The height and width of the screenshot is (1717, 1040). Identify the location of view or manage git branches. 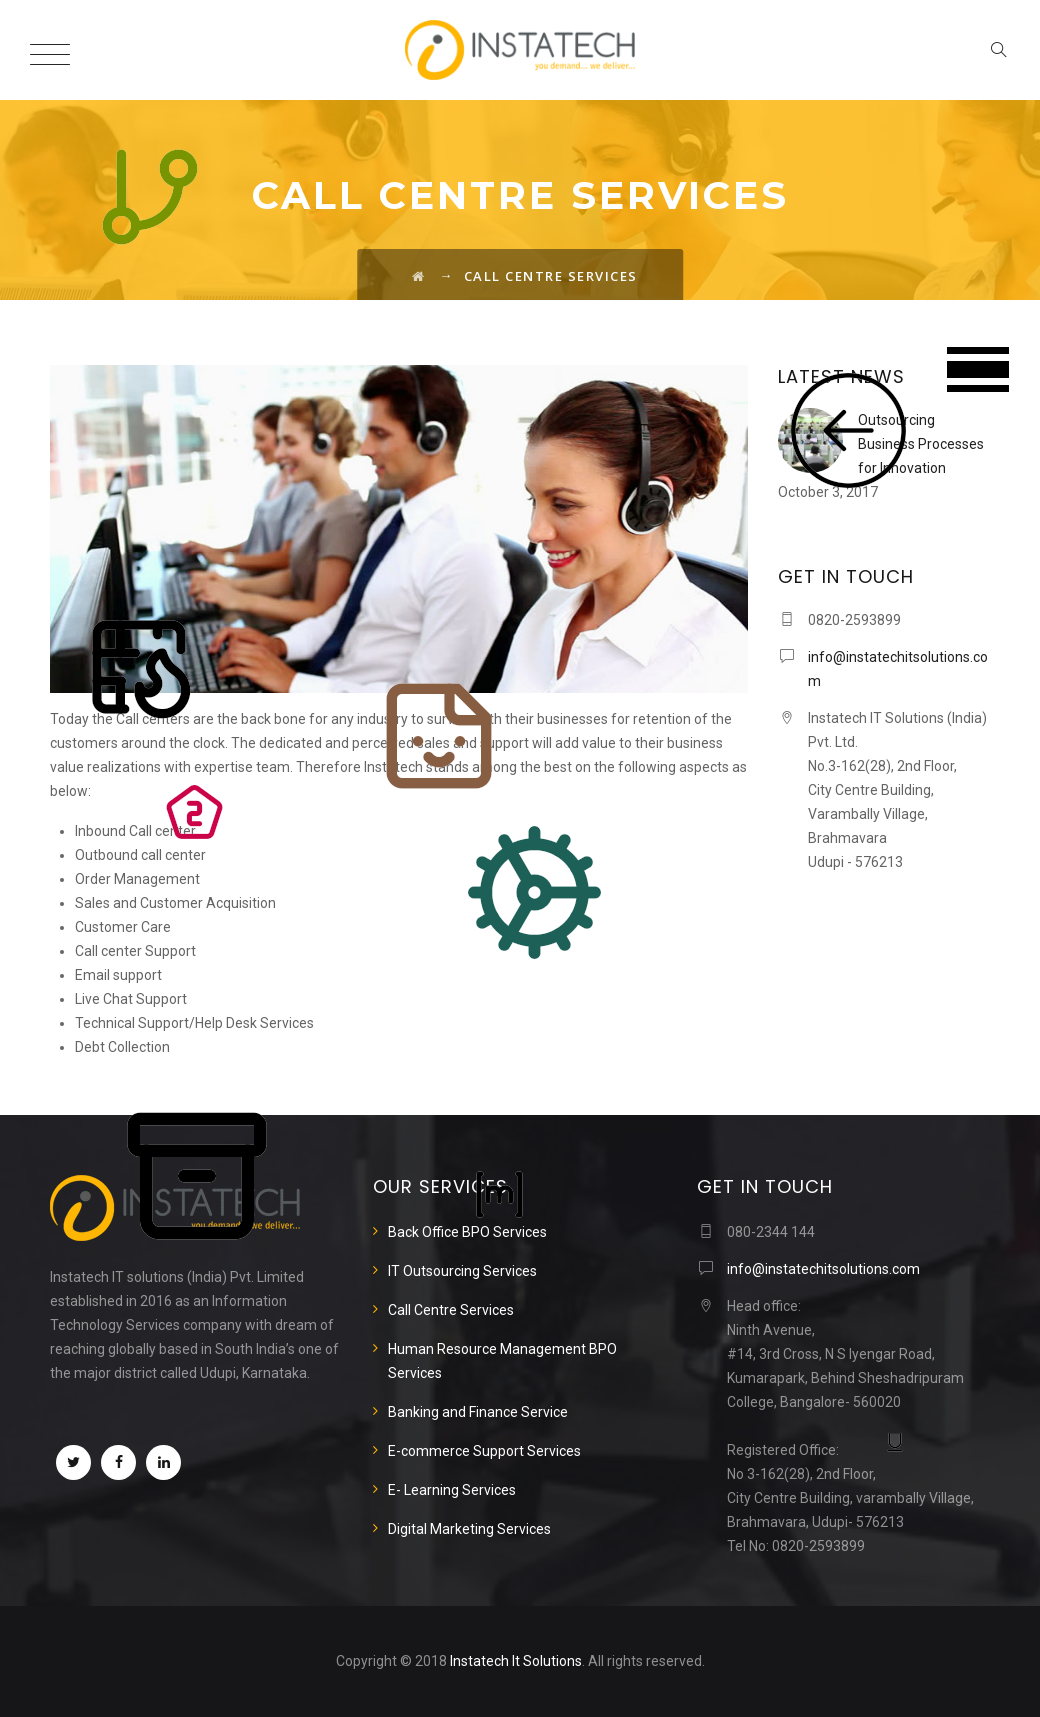
(150, 197).